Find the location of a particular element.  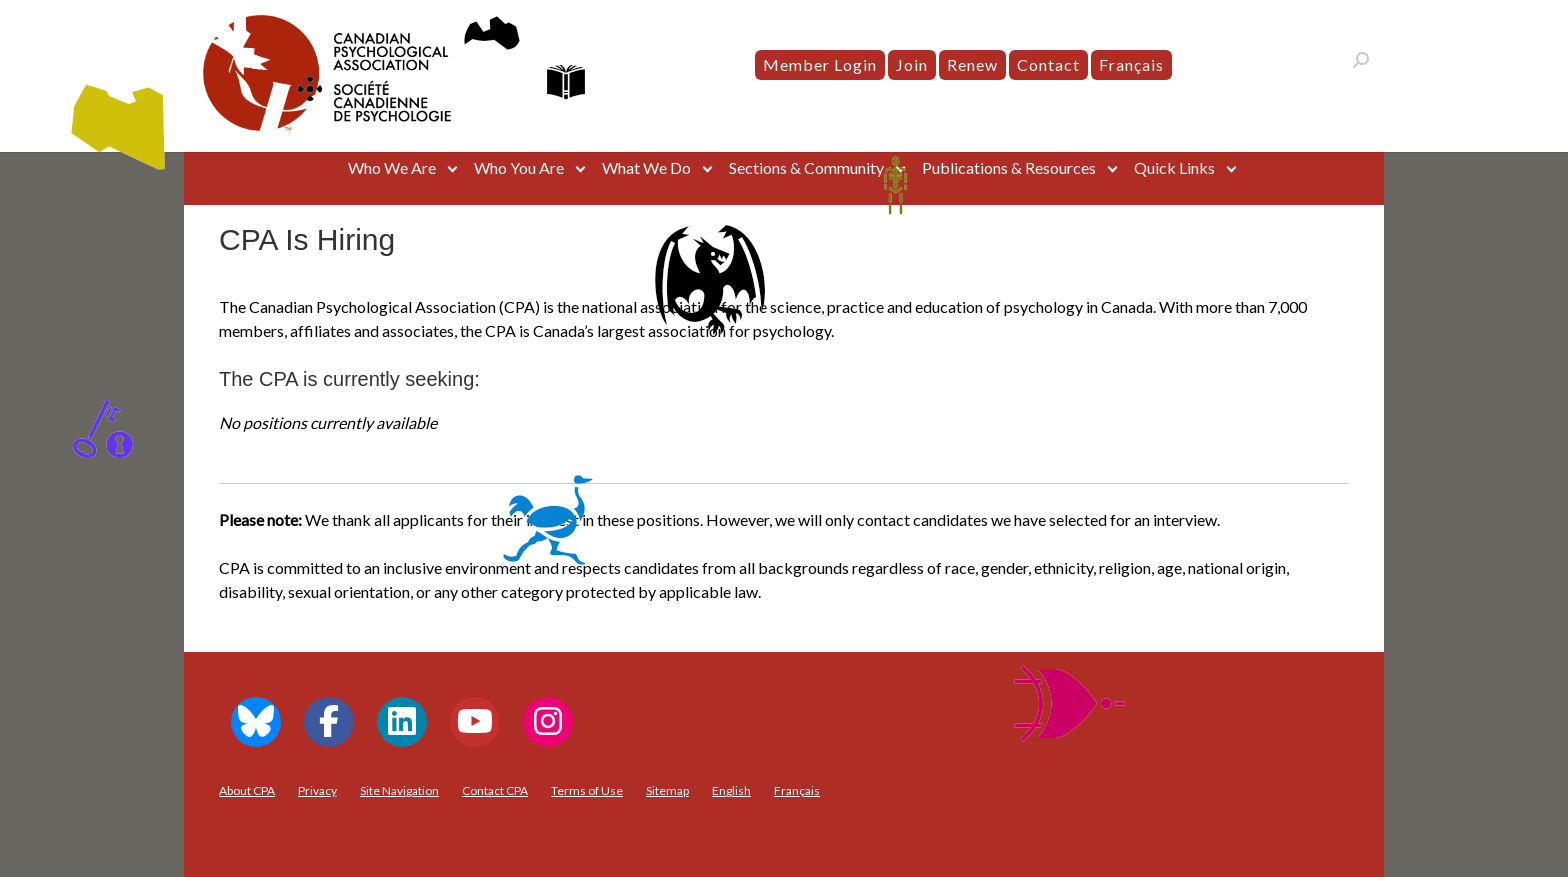

open a book or reading material is located at coordinates (566, 83).